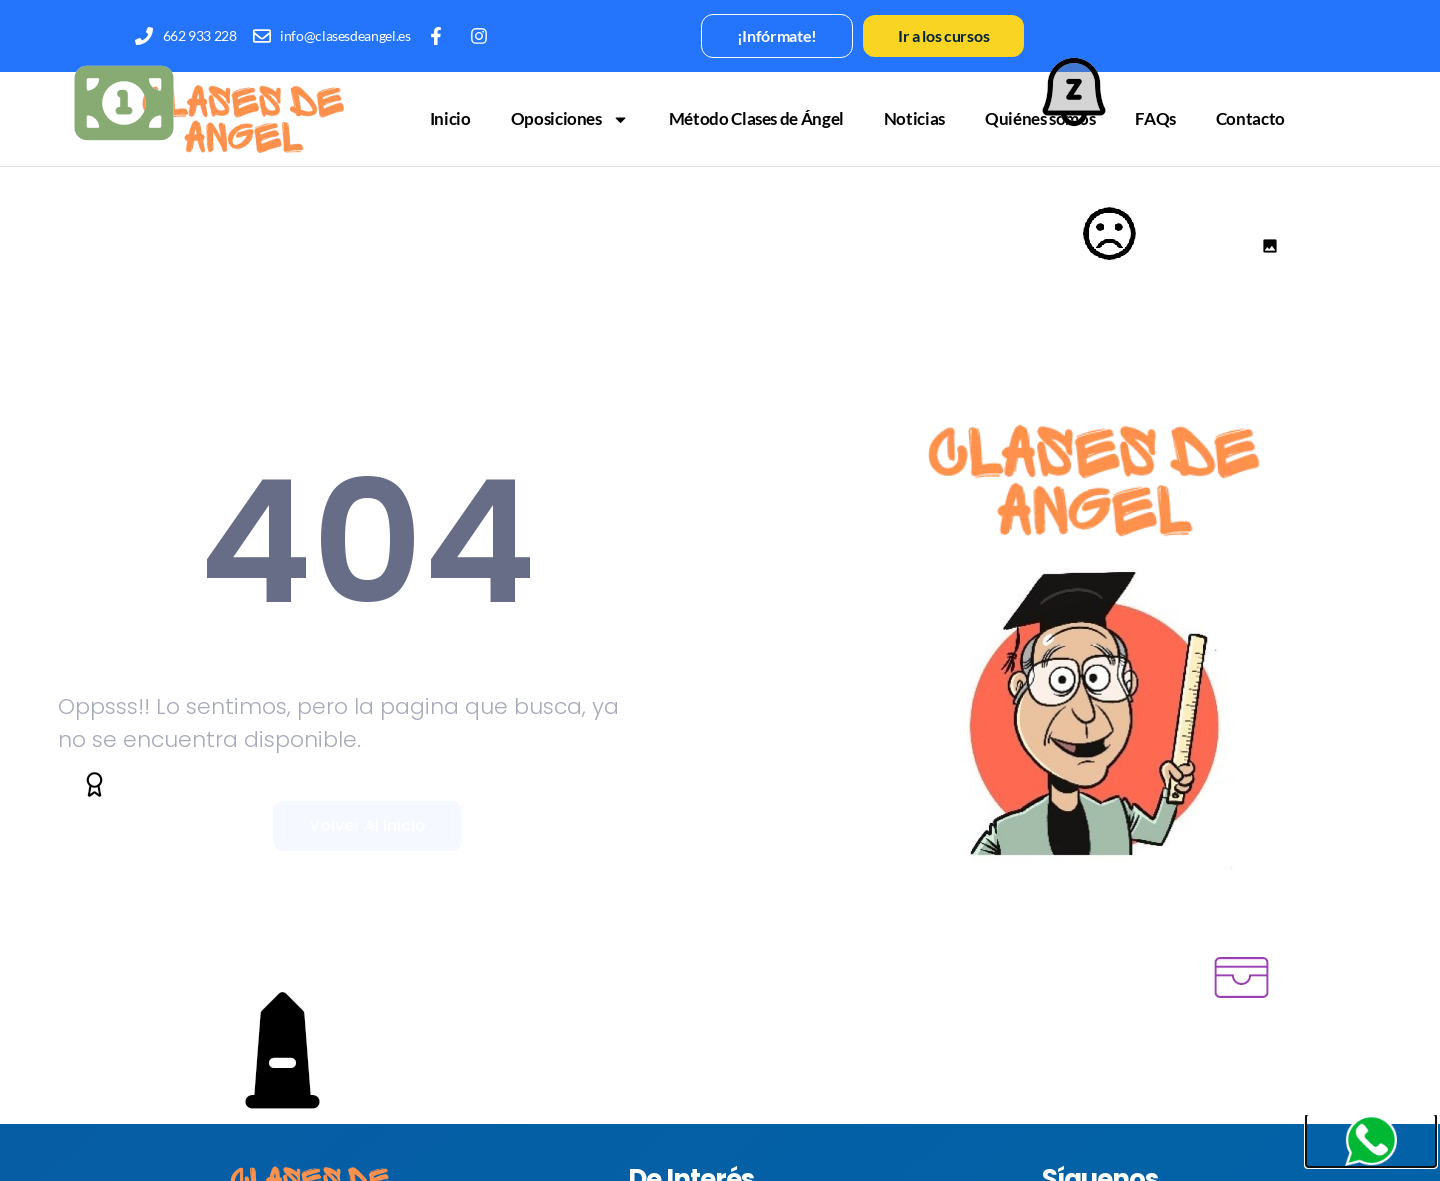 This screenshot has height=1181, width=1440. I want to click on insert or add an image, so click(1270, 246).